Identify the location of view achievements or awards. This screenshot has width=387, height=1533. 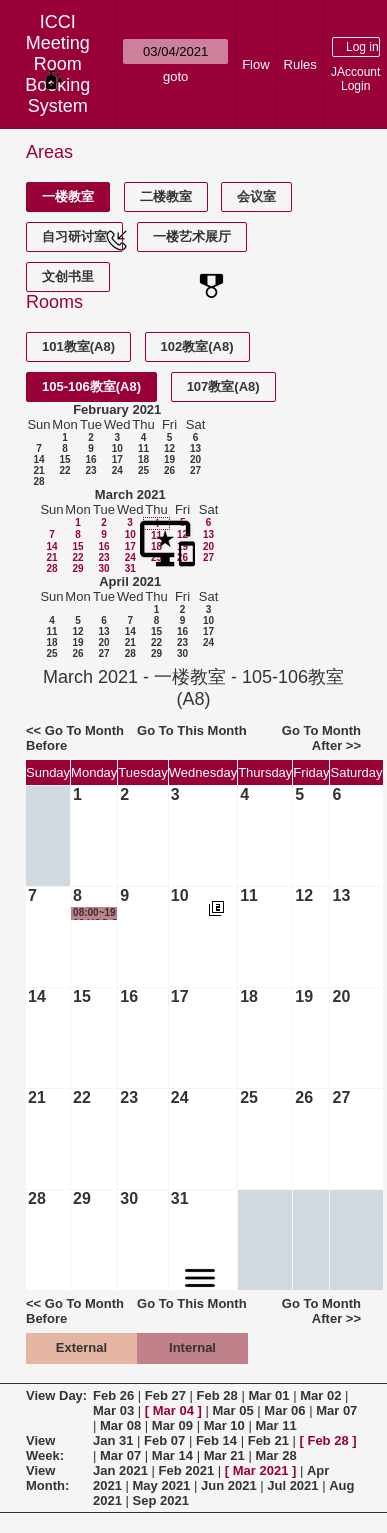
(211, 284).